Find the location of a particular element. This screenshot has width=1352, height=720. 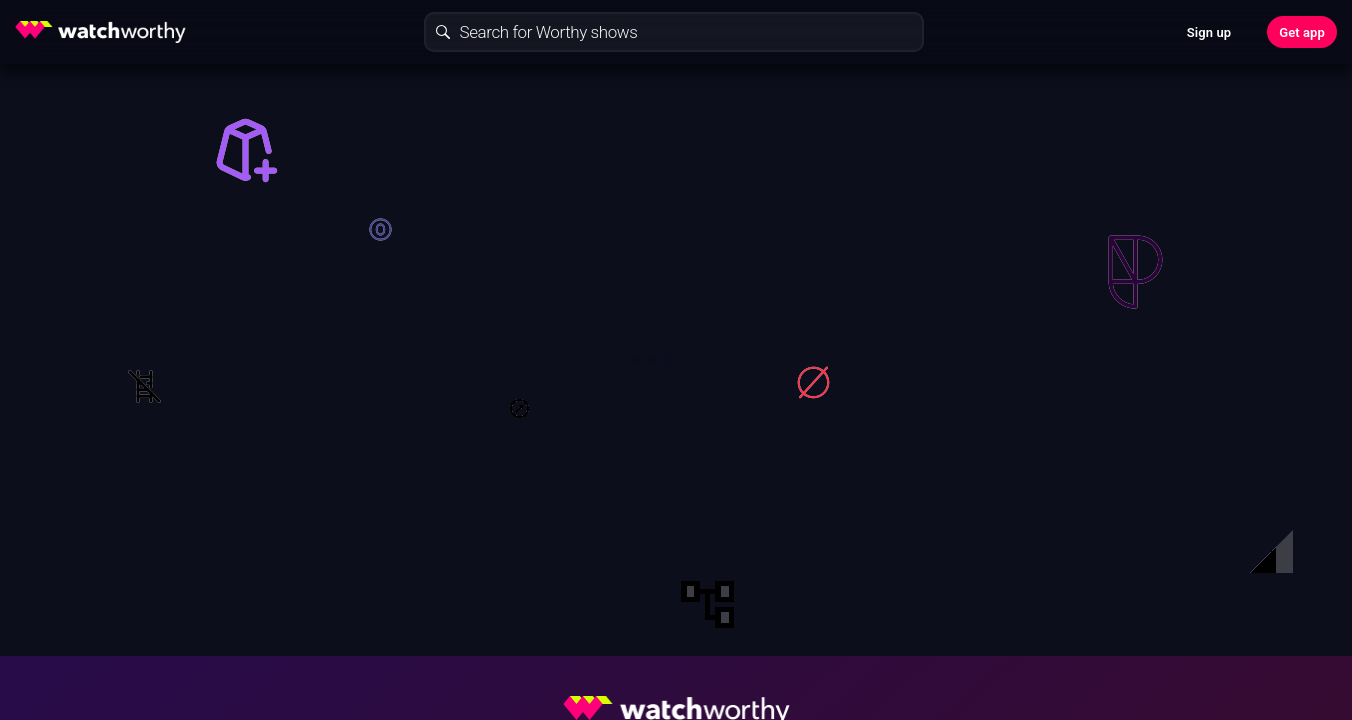

view organizational hierarchy or structure is located at coordinates (707, 604).